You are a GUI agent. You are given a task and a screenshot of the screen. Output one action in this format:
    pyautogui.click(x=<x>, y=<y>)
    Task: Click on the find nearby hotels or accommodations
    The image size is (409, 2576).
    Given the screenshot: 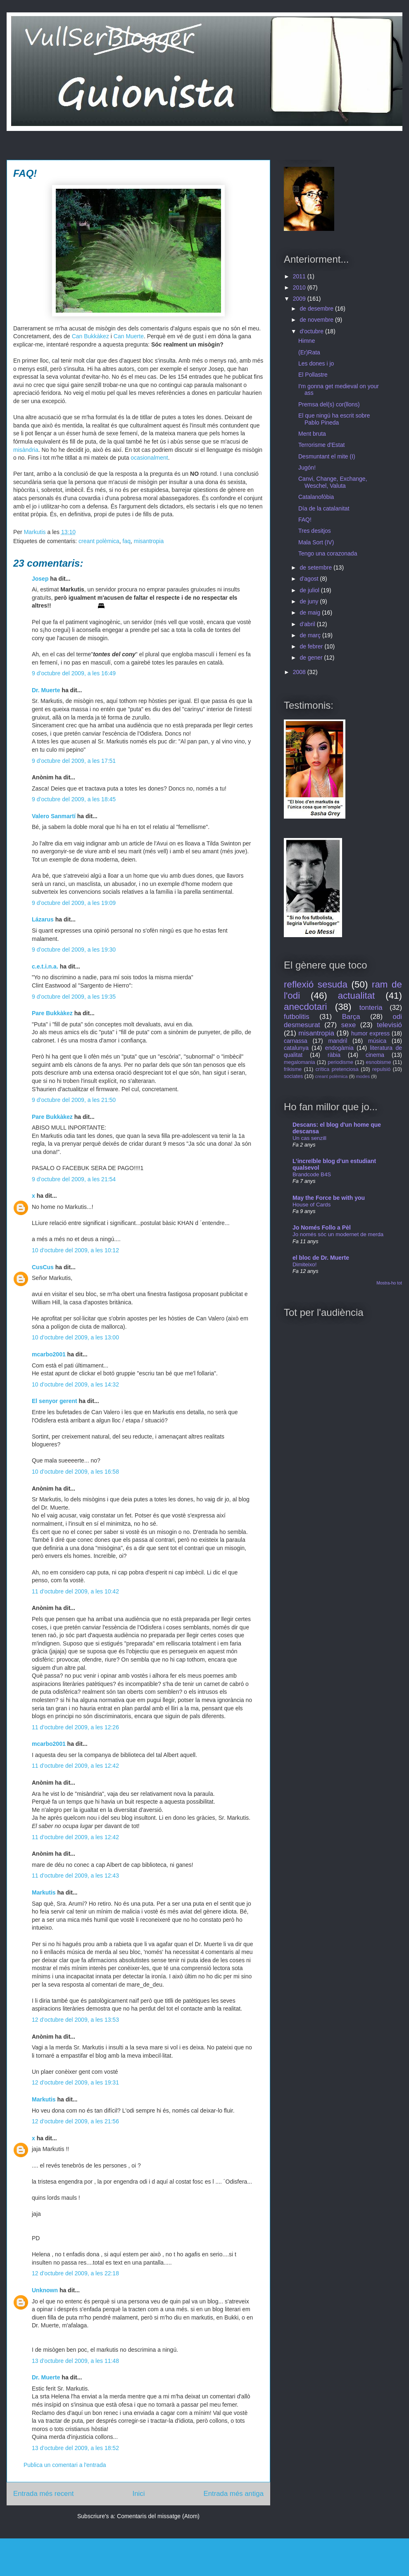 What is the action you would take?
    pyautogui.click(x=101, y=606)
    